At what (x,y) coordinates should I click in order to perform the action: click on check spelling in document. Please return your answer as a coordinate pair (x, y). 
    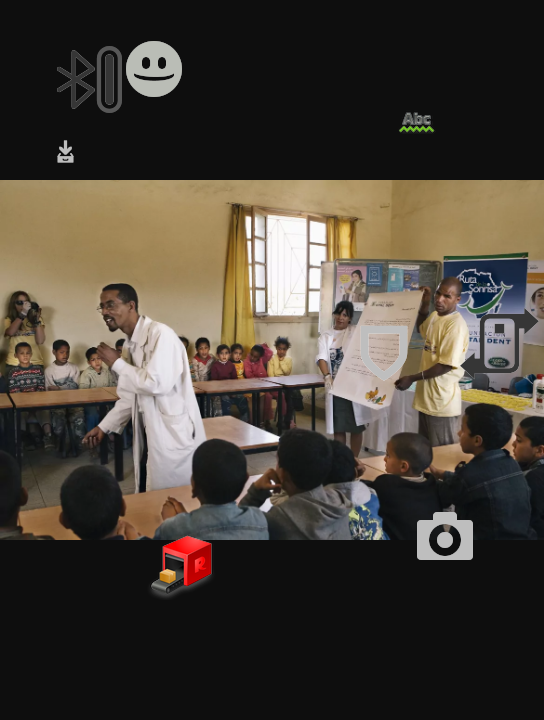
    Looking at the image, I should click on (417, 123).